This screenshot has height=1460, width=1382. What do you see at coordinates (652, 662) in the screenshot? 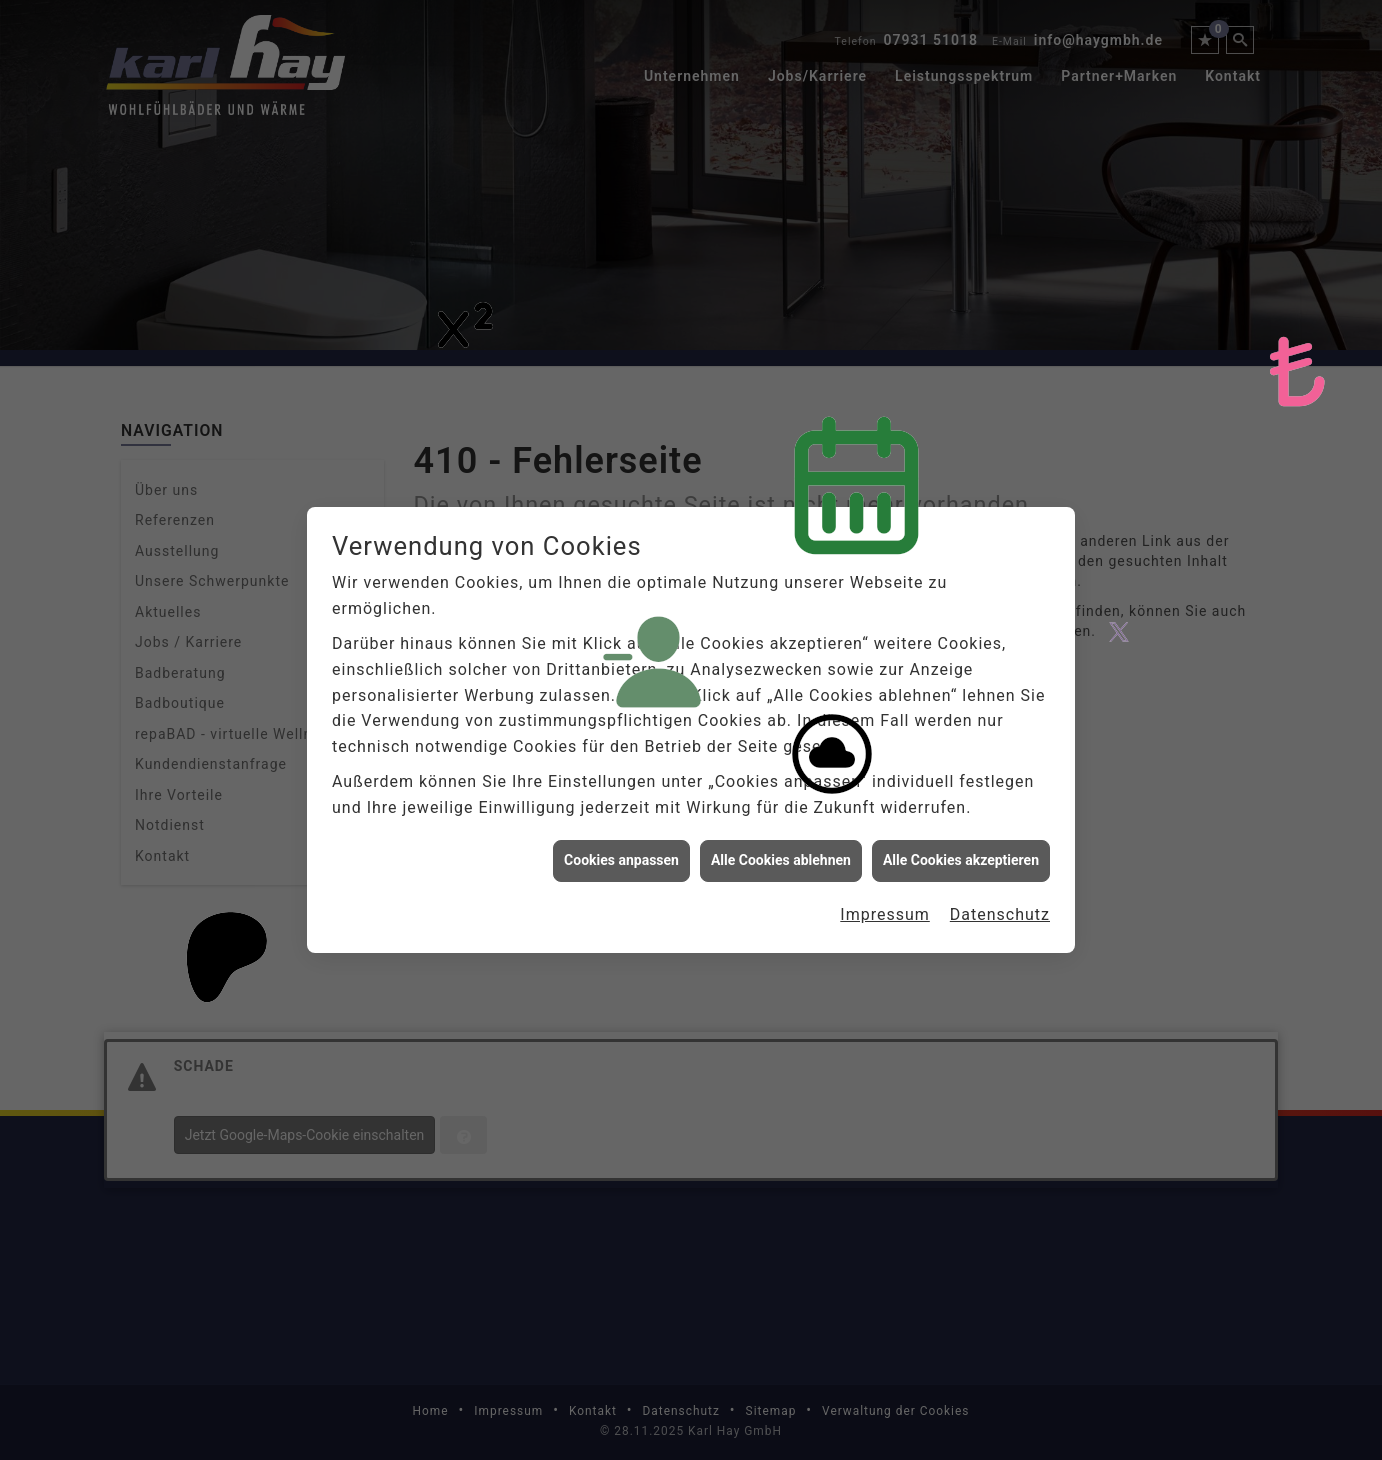
I see `remove a contact or friend` at bounding box center [652, 662].